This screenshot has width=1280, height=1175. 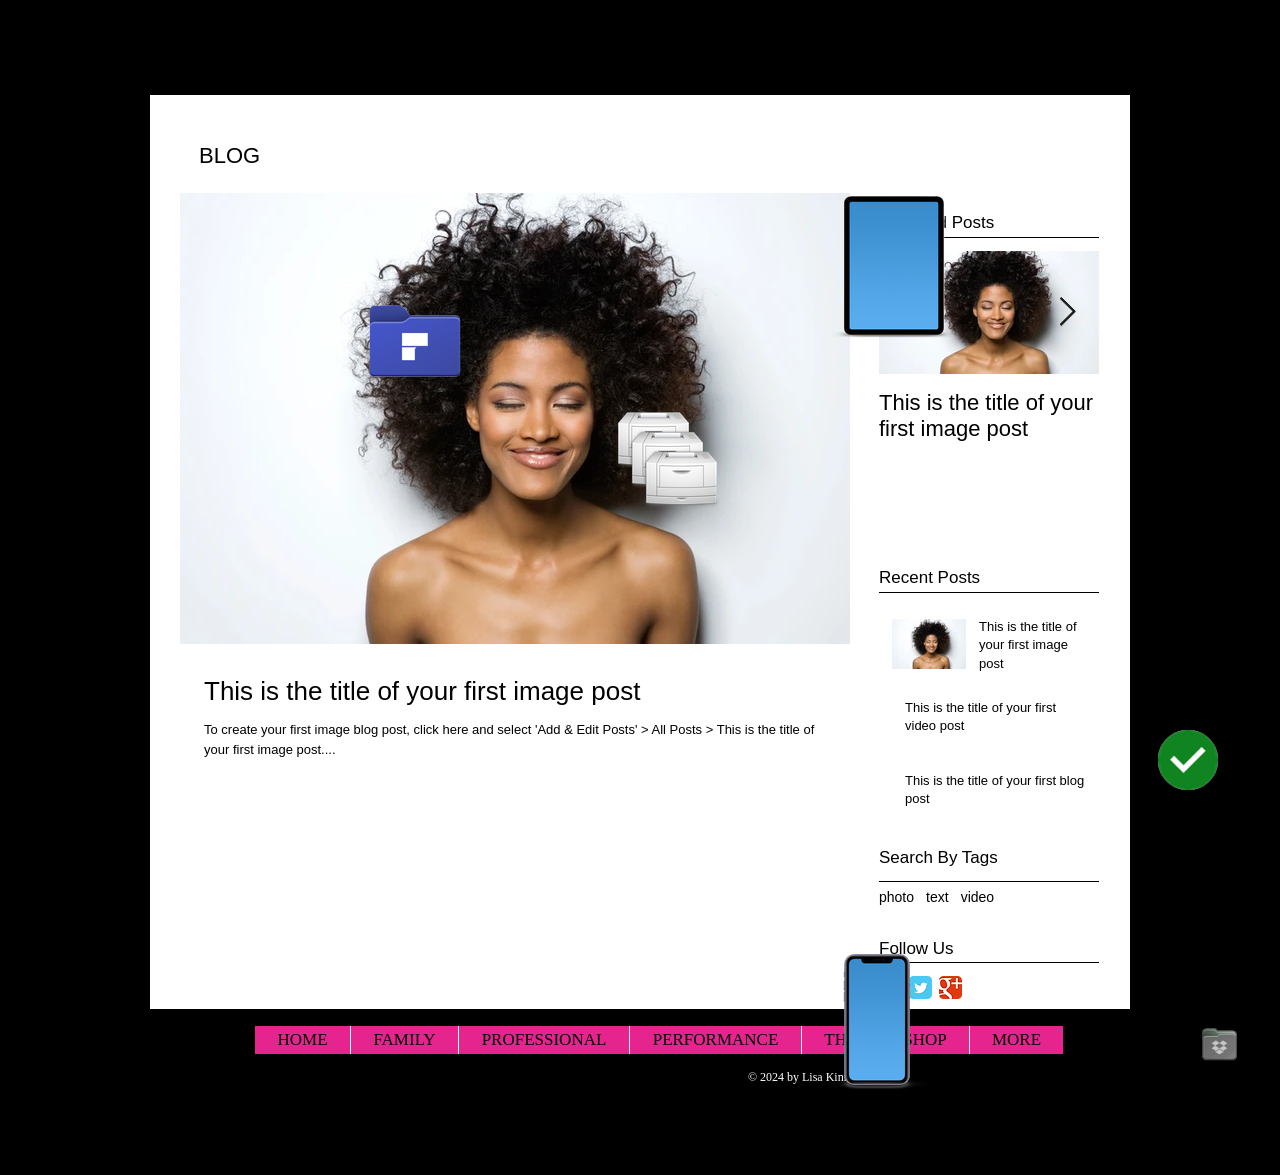 I want to click on represents a connected iPhone 11 device, so click(x=877, y=1022).